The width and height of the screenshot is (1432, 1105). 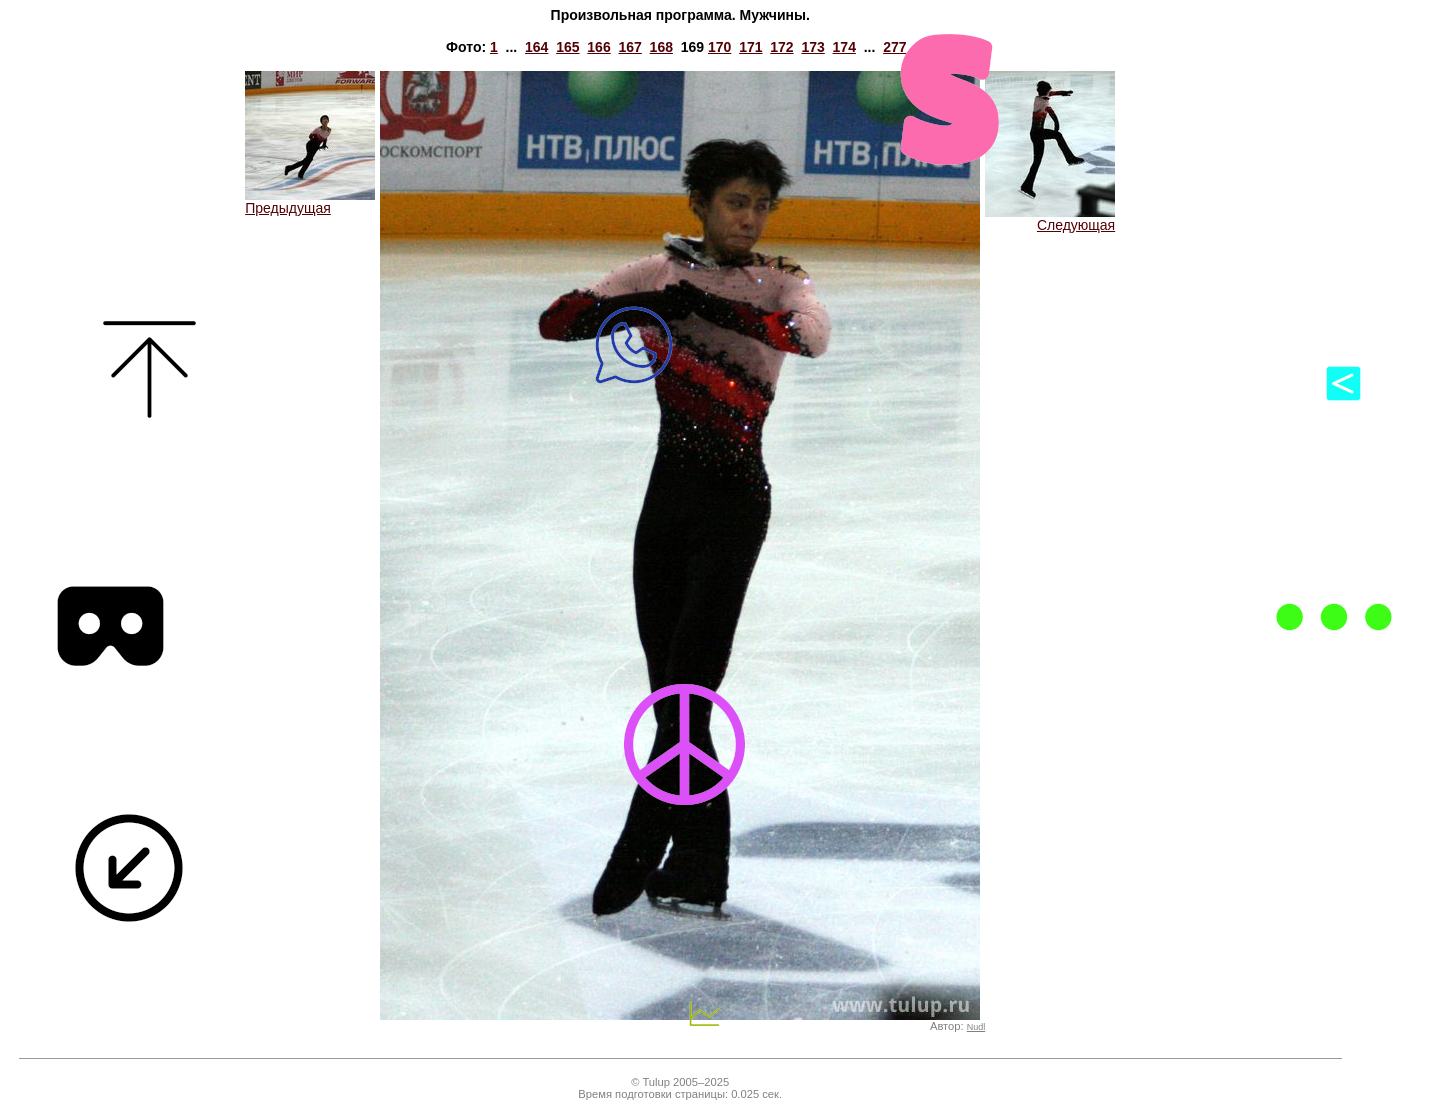 I want to click on access virtual reality or VR mode, so click(x=110, y=623).